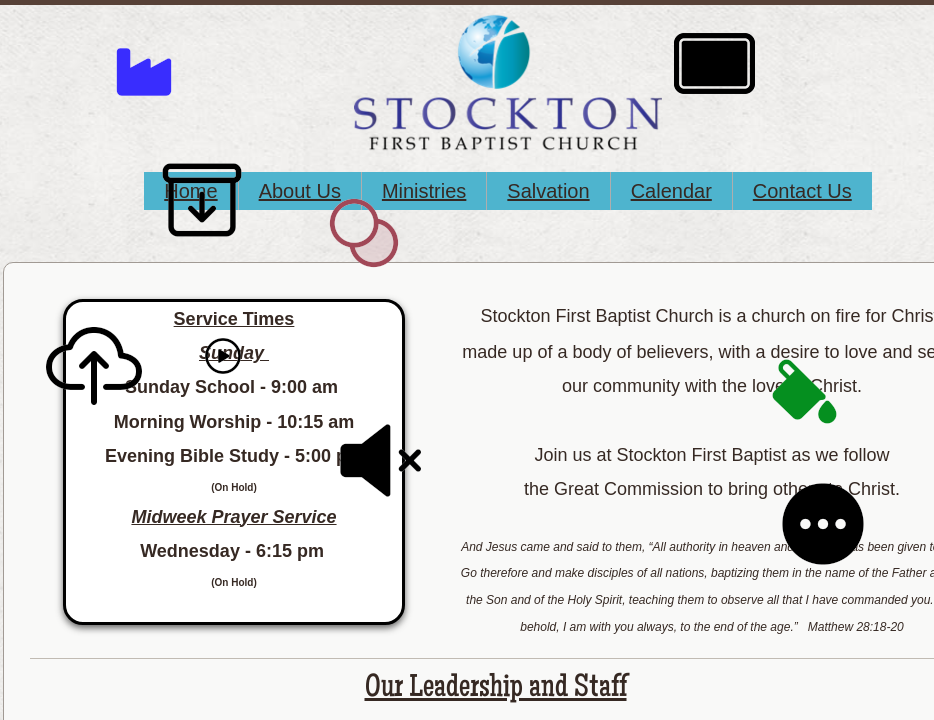 This screenshot has width=934, height=720. Describe the element at coordinates (94, 366) in the screenshot. I see `upload a file to cloud storage` at that location.